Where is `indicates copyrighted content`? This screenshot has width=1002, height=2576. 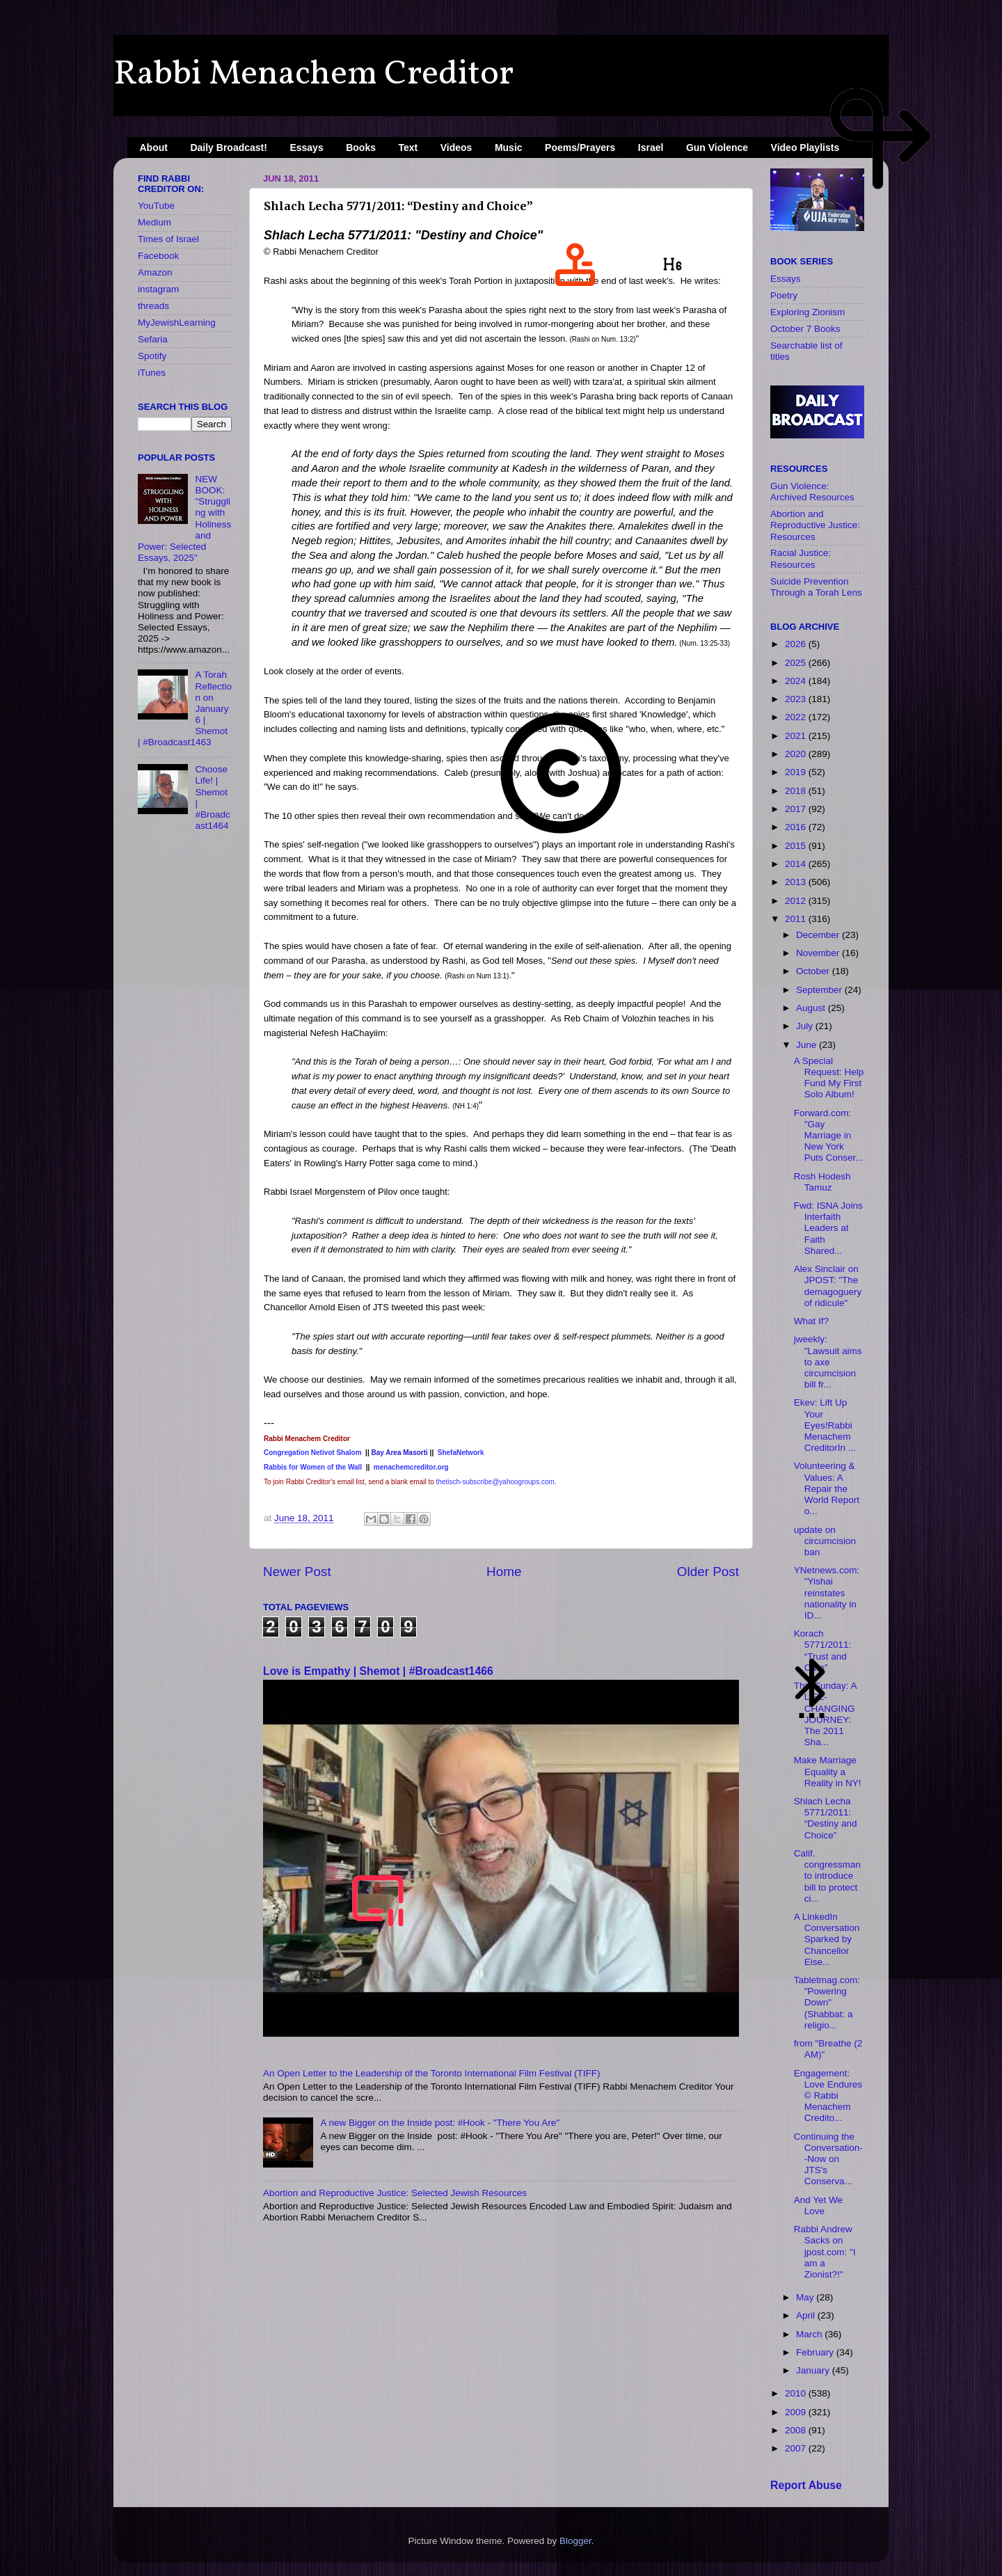 indicates copyrighted content is located at coordinates (561, 773).